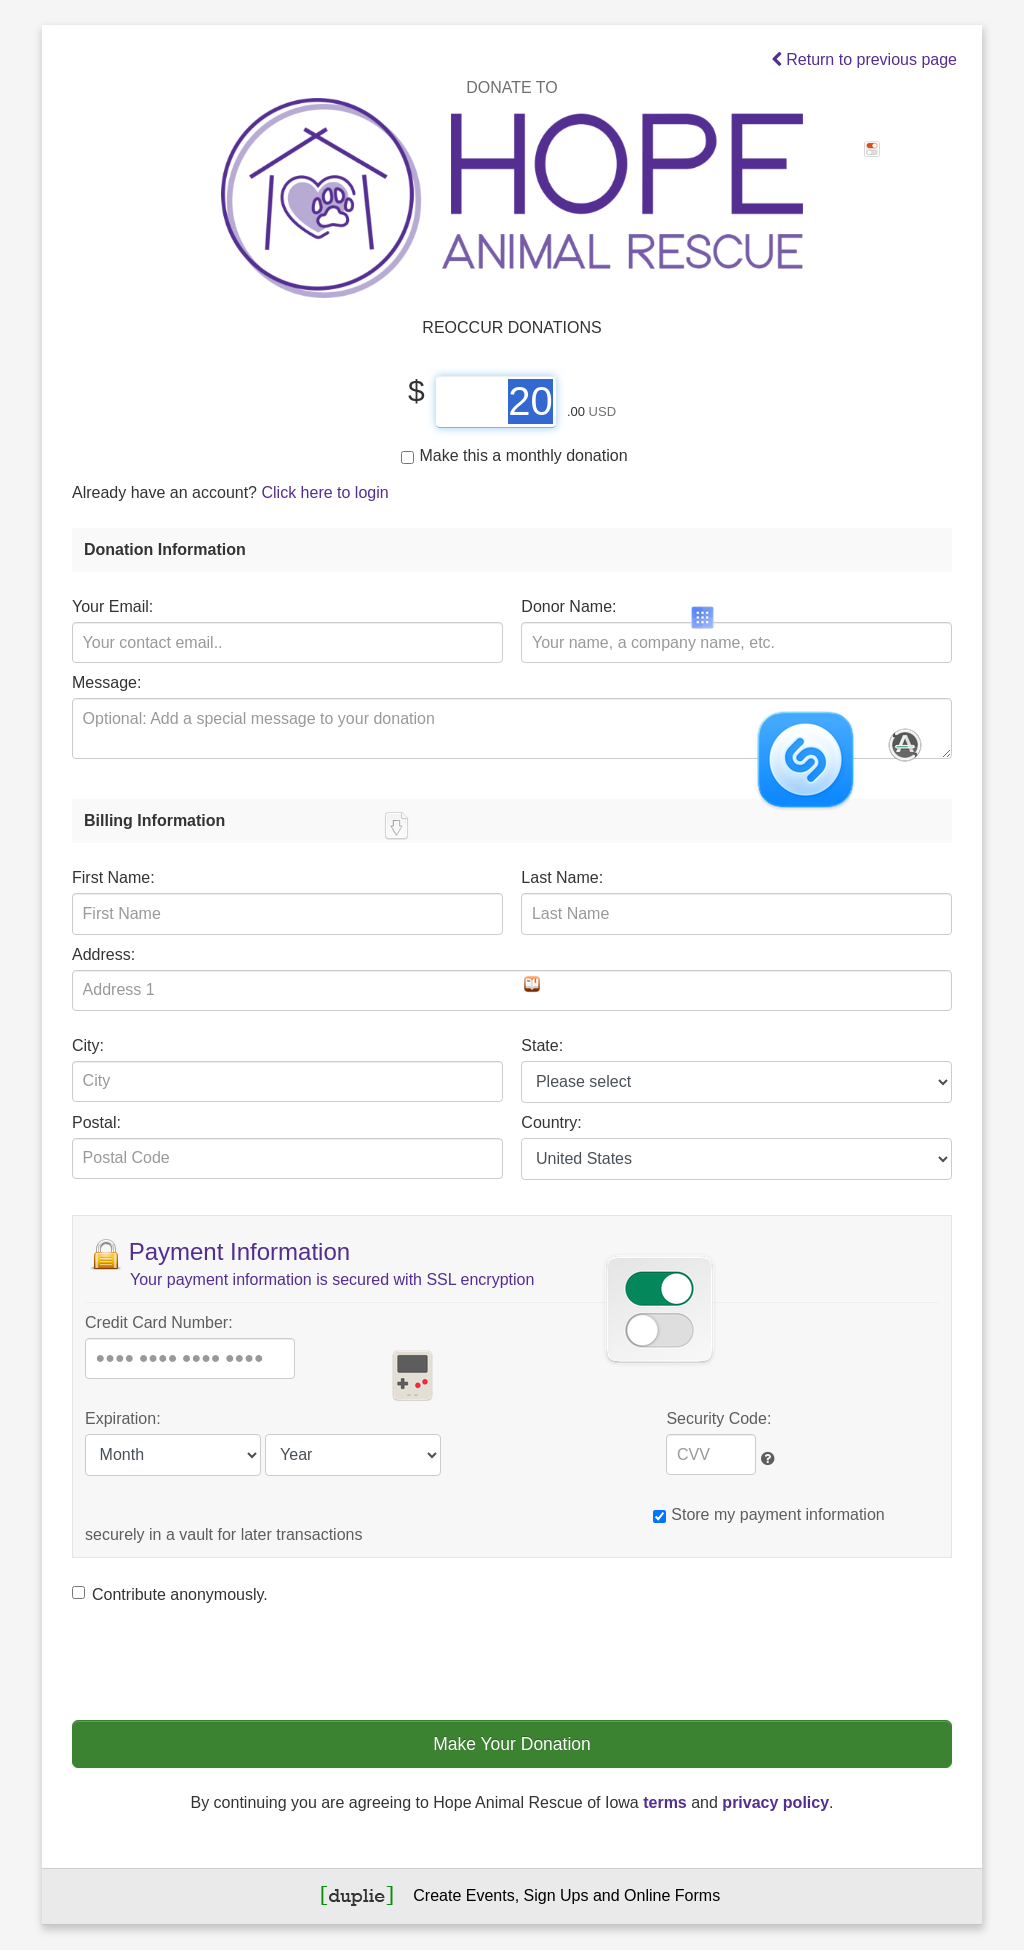  What do you see at coordinates (872, 149) in the screenshot?
I see `open system tweaks or settings customization` at bounding box center [872, 149].